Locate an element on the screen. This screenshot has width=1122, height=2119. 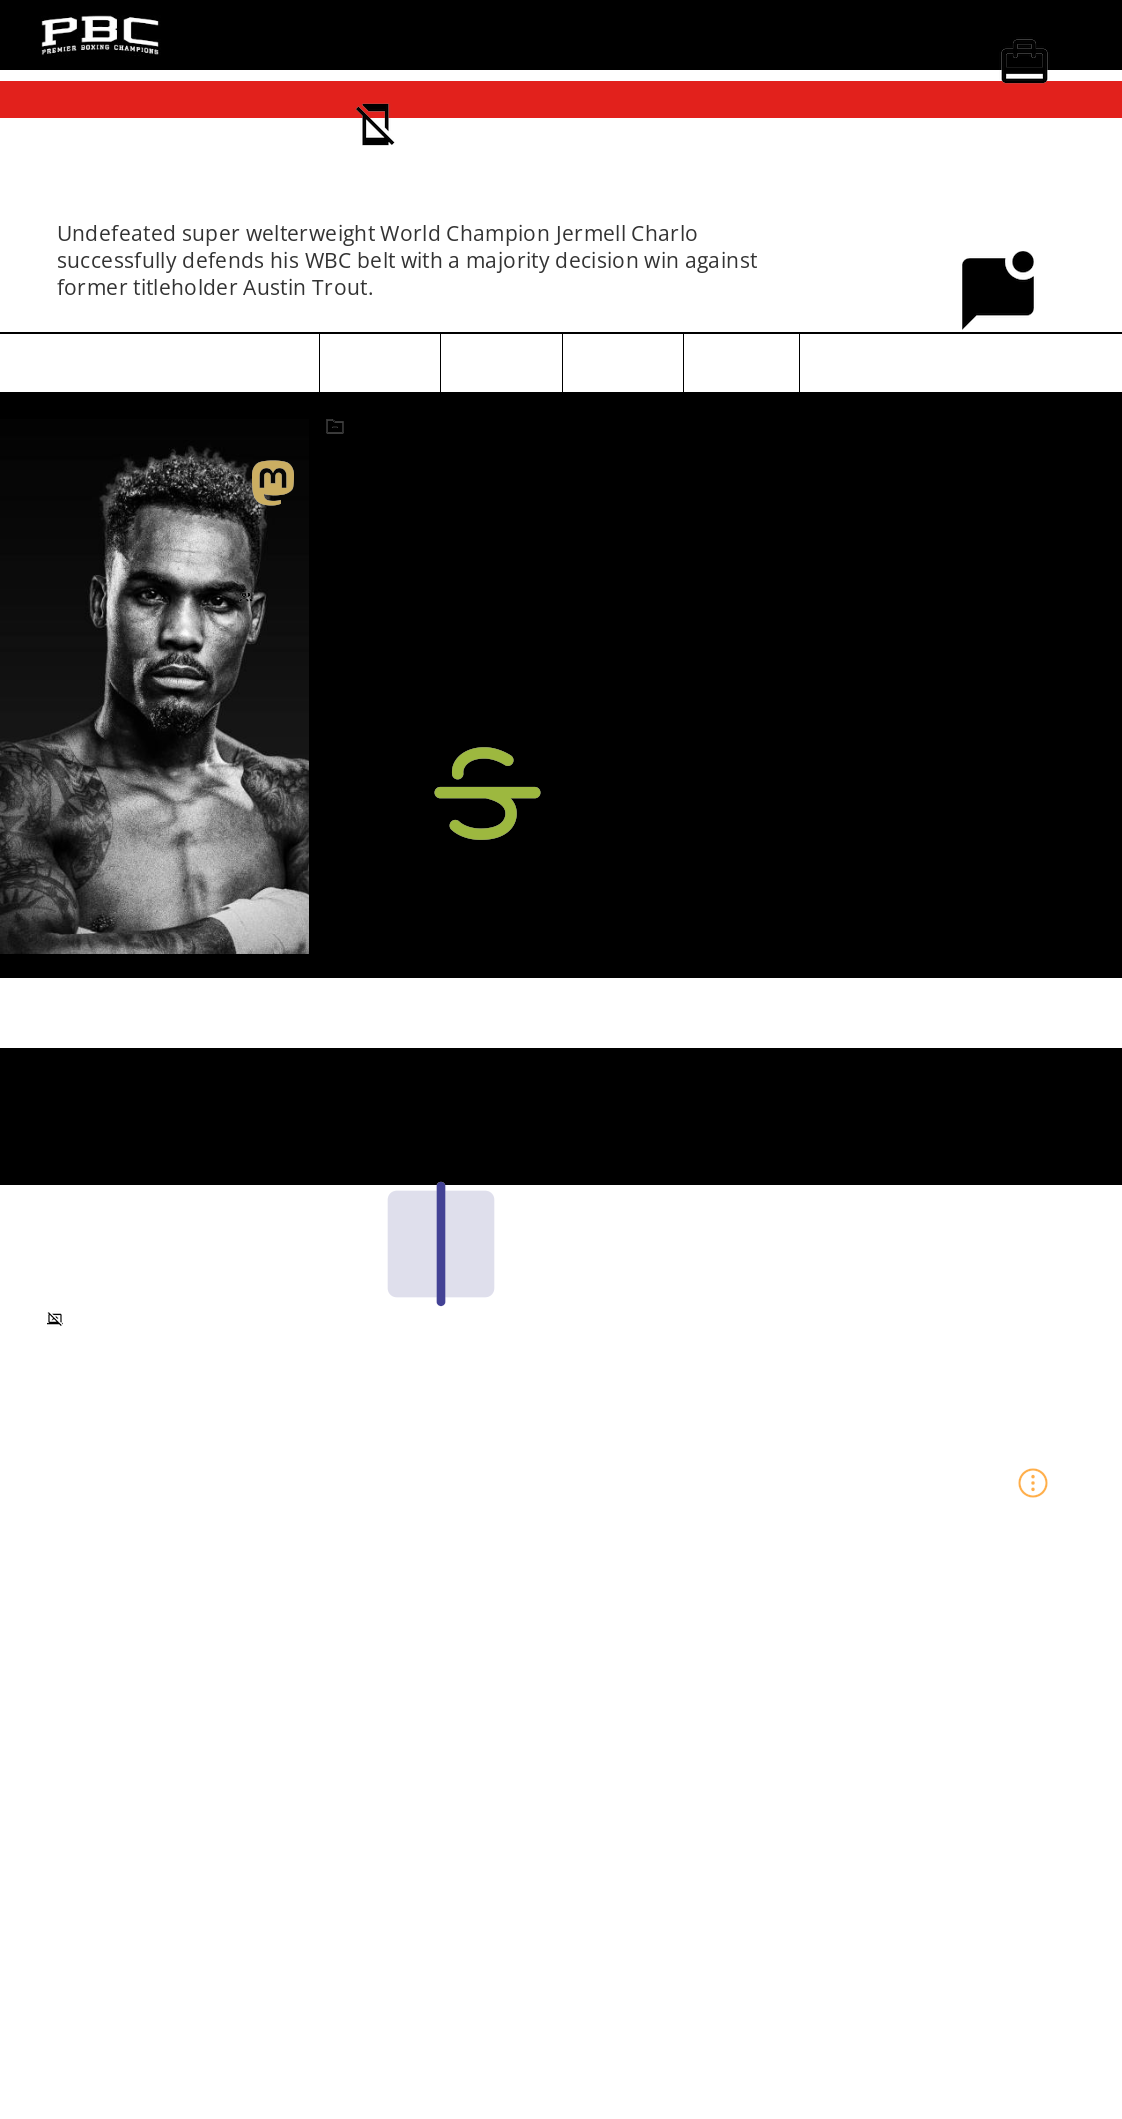
visual separator between UI elements is located at coordinates (441, 1244).